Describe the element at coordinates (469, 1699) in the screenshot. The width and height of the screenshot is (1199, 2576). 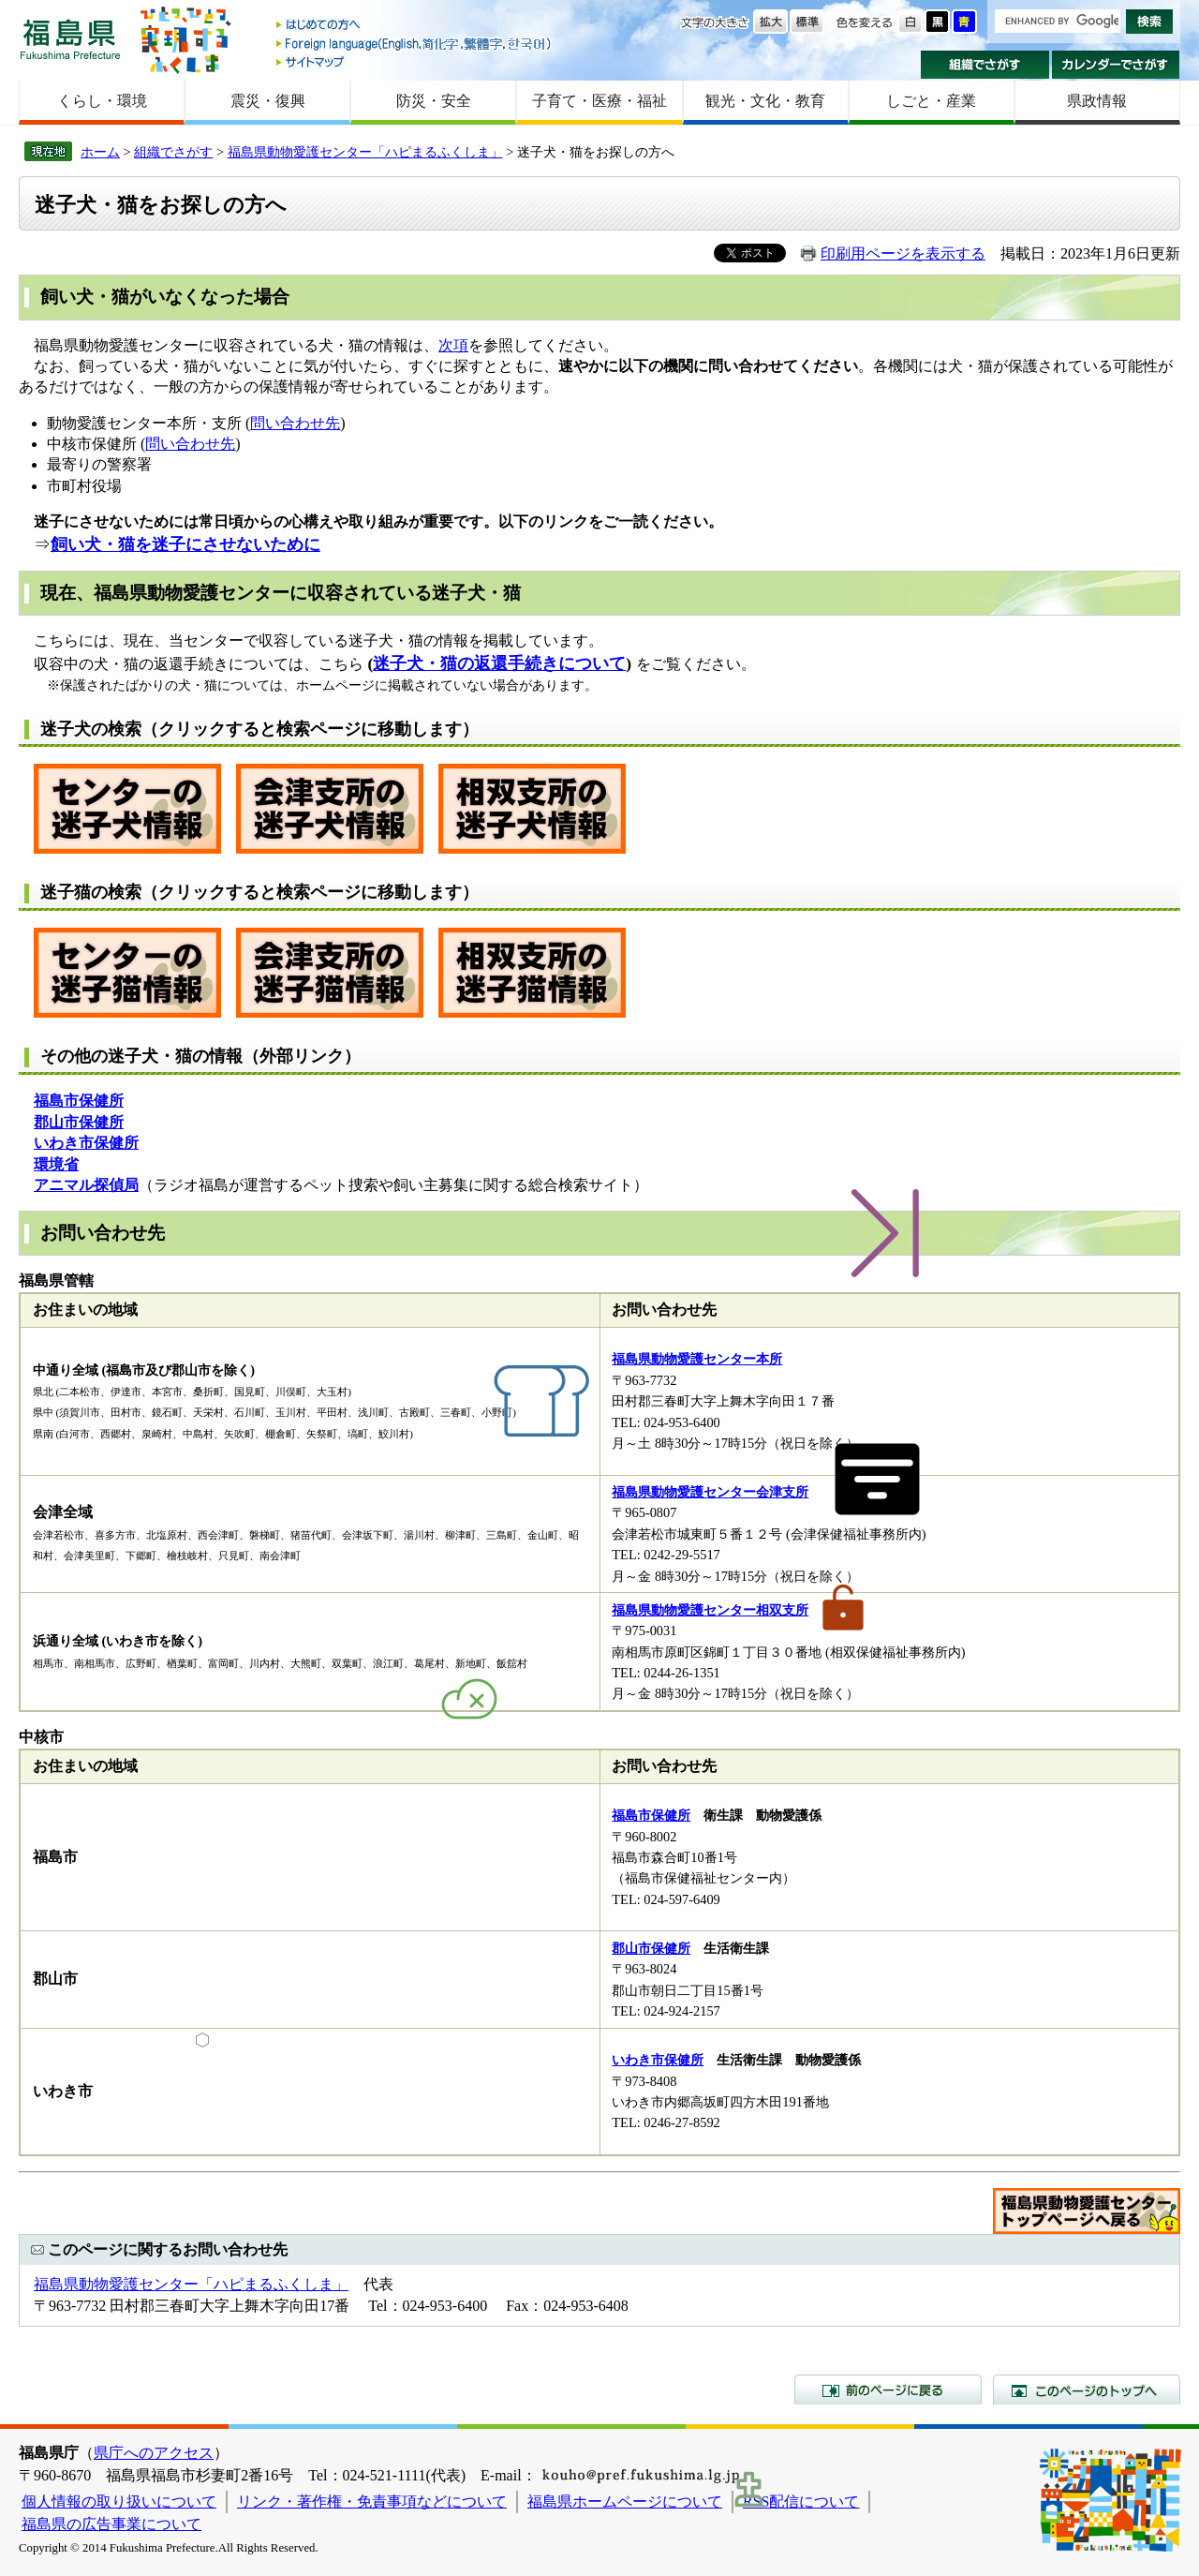
I see `disconnect from cloud storage` at that location.